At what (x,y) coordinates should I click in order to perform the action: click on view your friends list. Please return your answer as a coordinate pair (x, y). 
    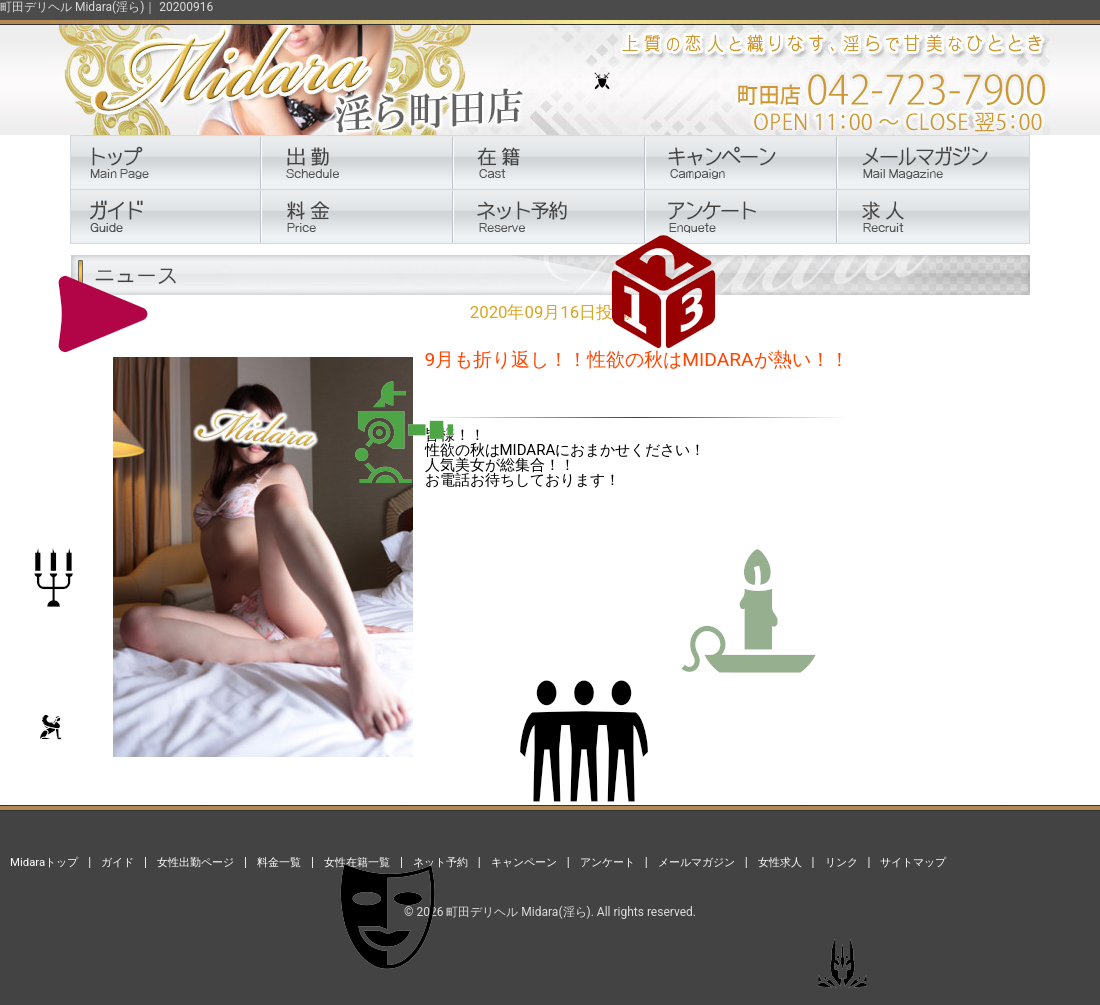
    Looking at the image, I should click on (584, 741).